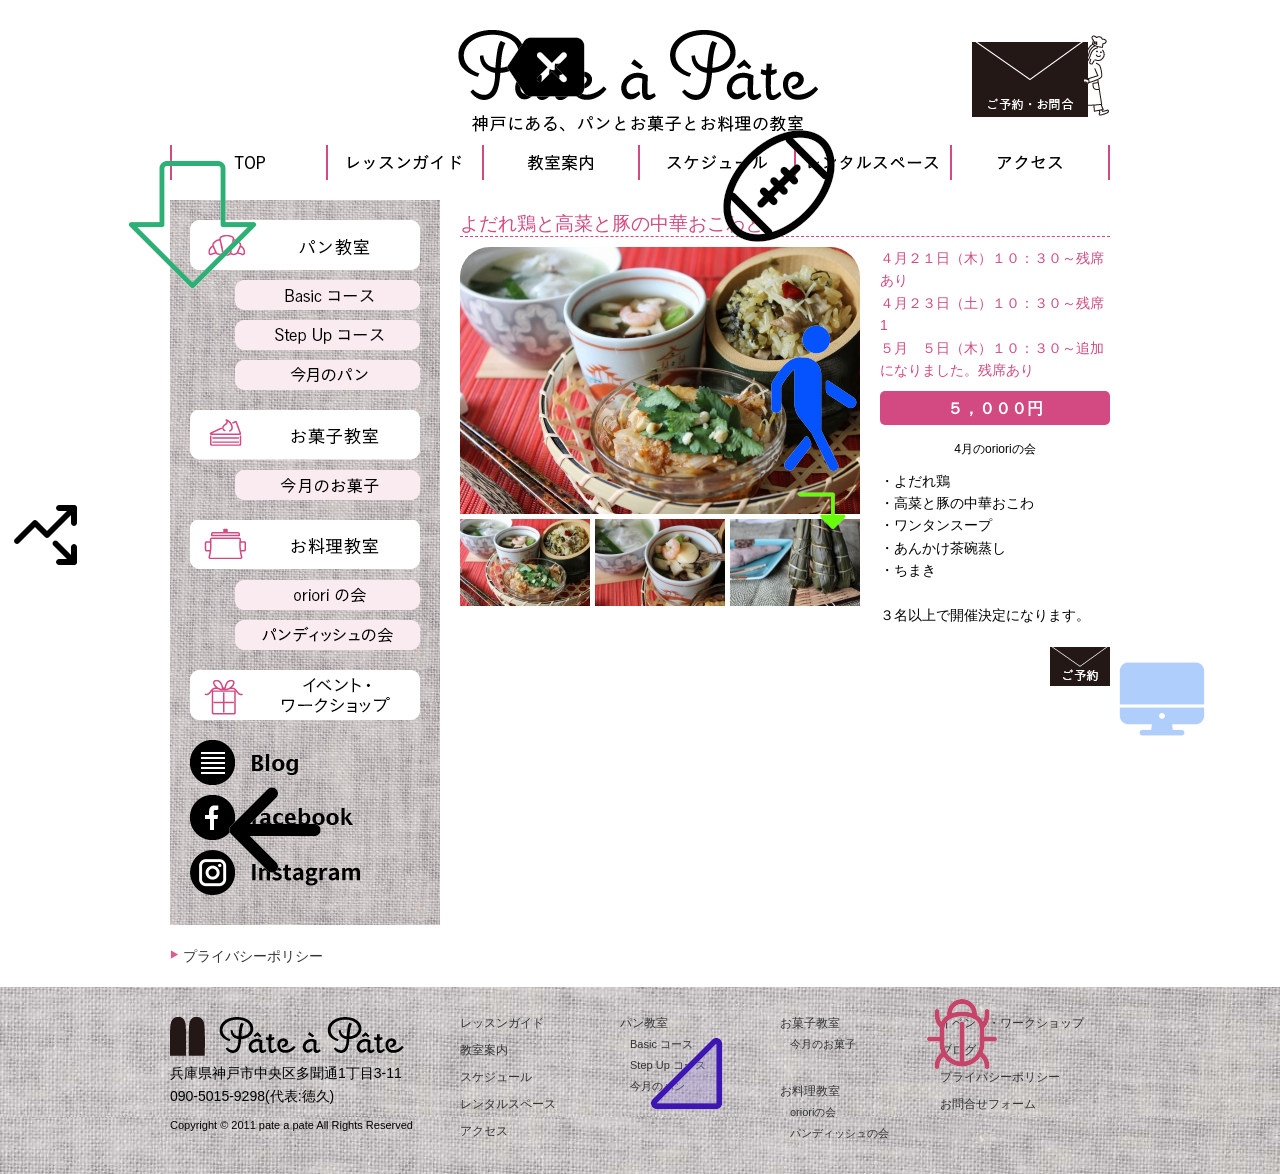  What do you see at coordinates (192, 219) in the screenshot?
I see `download a file or content` at bounding box center [192, 219].